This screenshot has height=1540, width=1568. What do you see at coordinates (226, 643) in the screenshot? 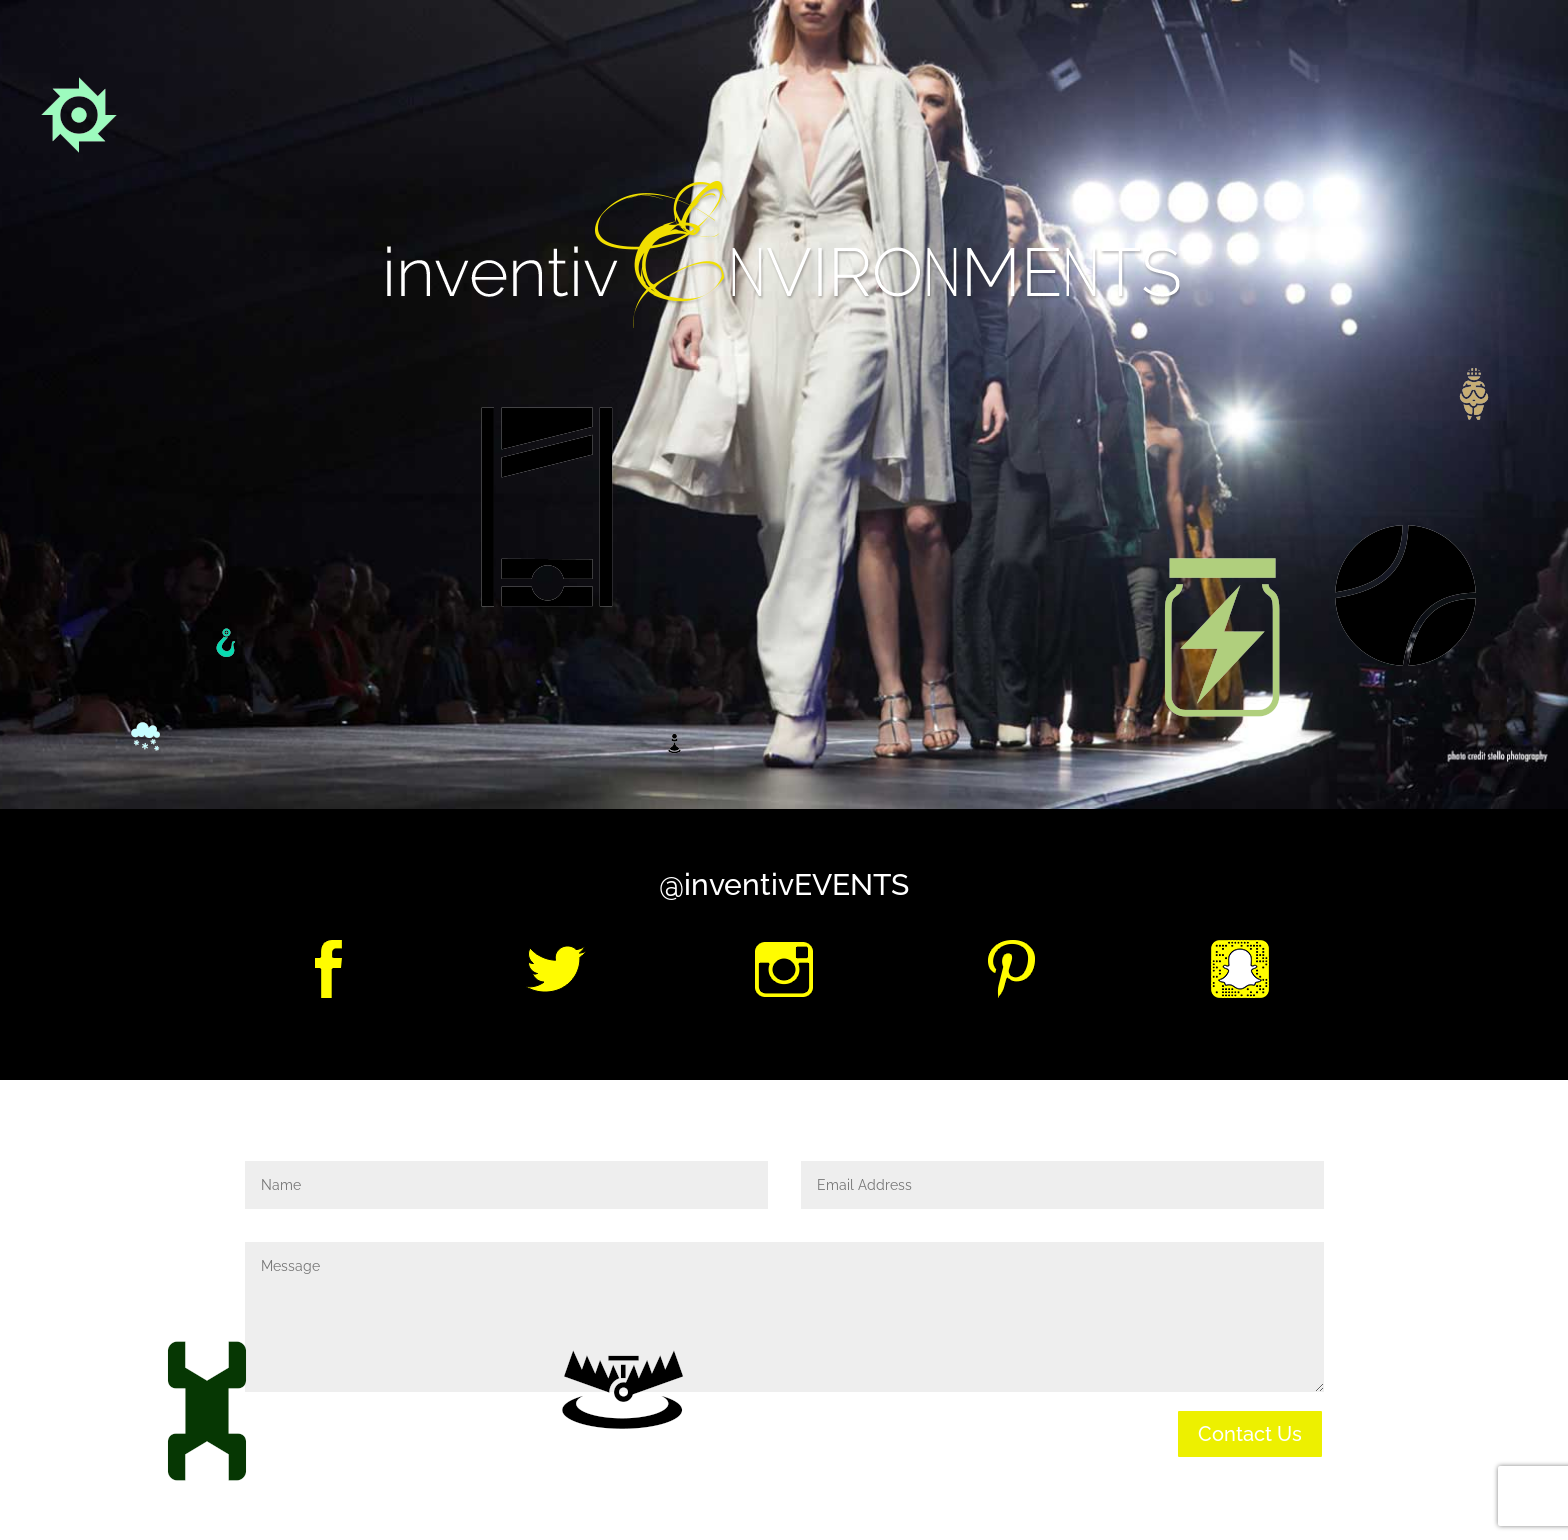
I see `fishing or hook-related game mechanic` at bounding box center [226, 643].